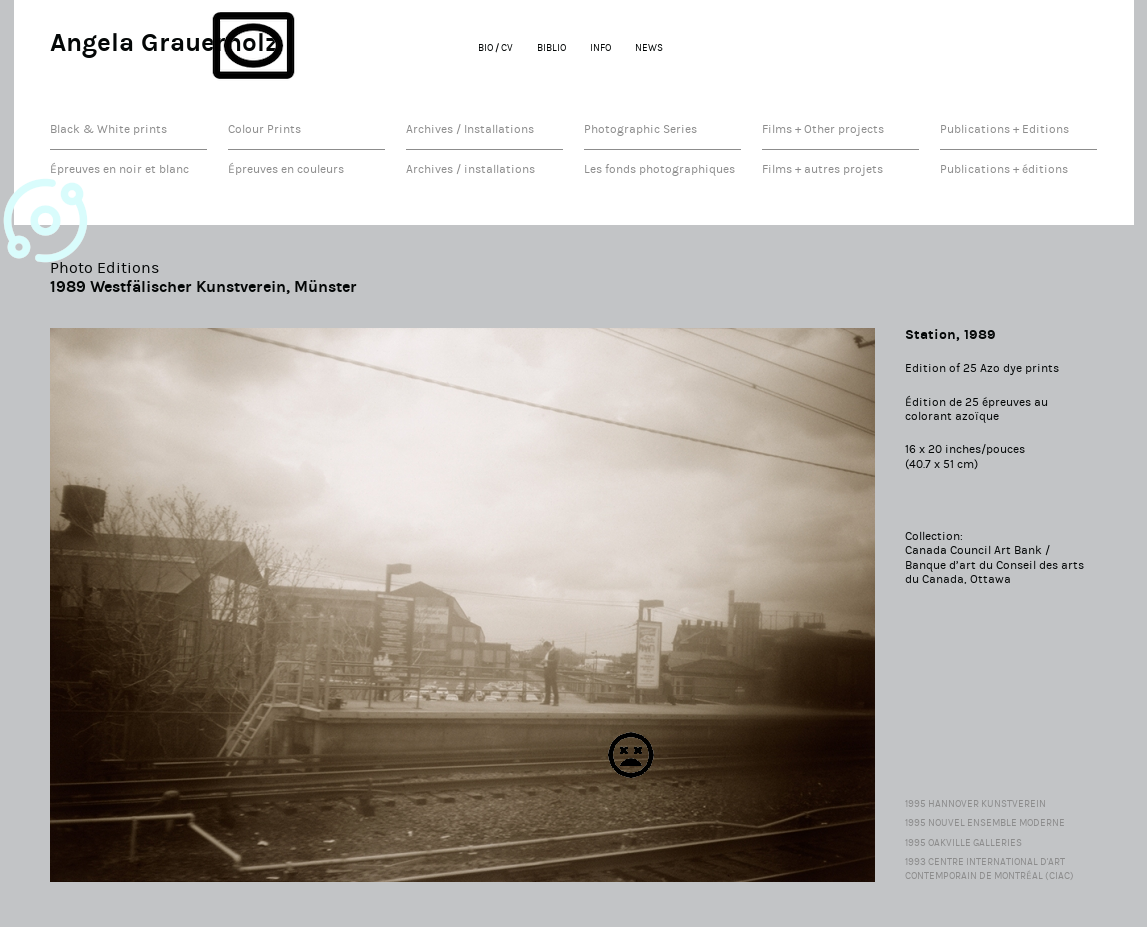 This screenshot has height=927, width=1147. Describe the element at coordinates (45, 220) in the screenshot. I see `view orbital or satellite tracking` at that location.